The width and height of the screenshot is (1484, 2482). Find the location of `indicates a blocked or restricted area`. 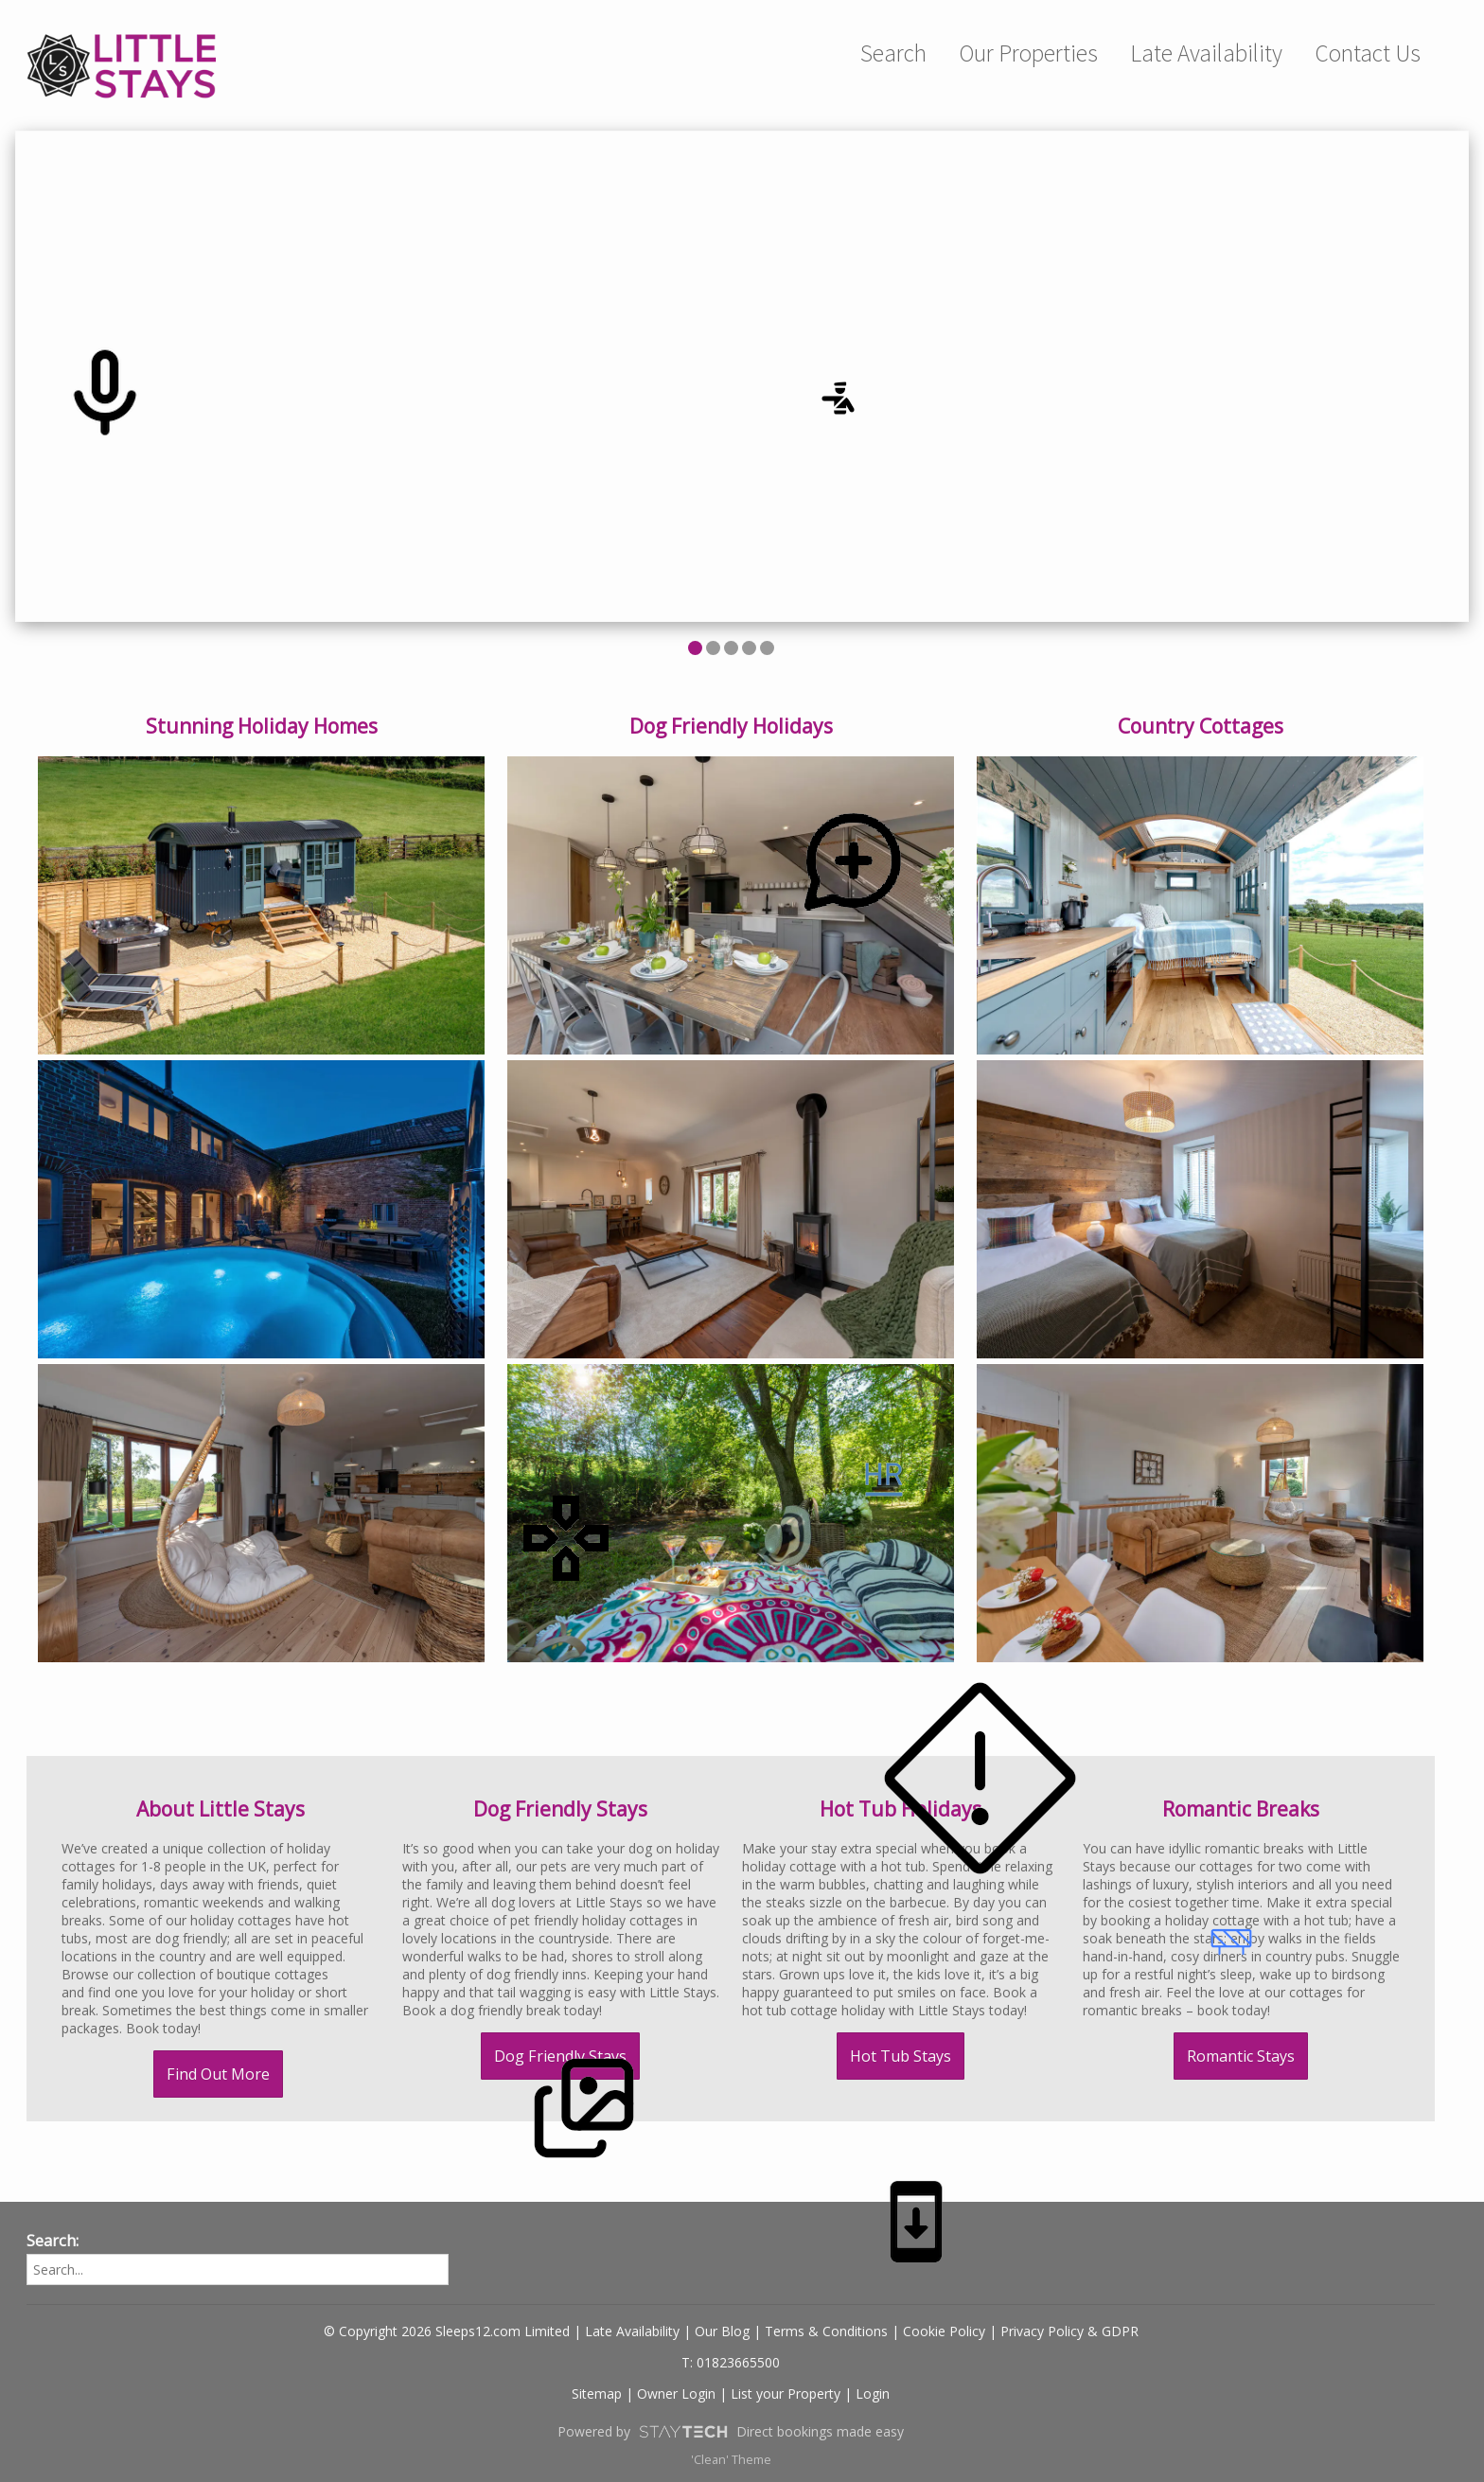

indicates a blocked or restricted area is located at coordinates (1231, 1941).